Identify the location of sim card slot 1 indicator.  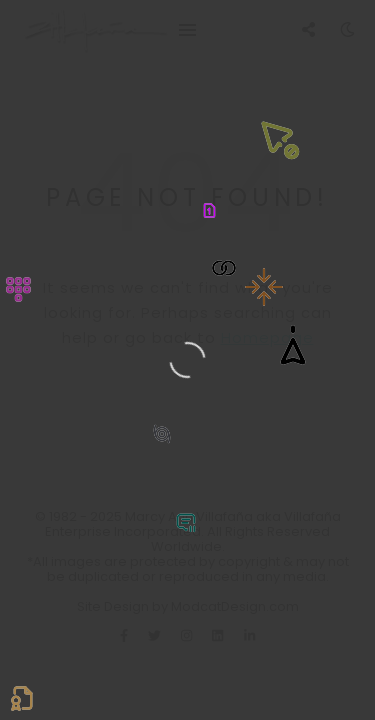
(209, 210).